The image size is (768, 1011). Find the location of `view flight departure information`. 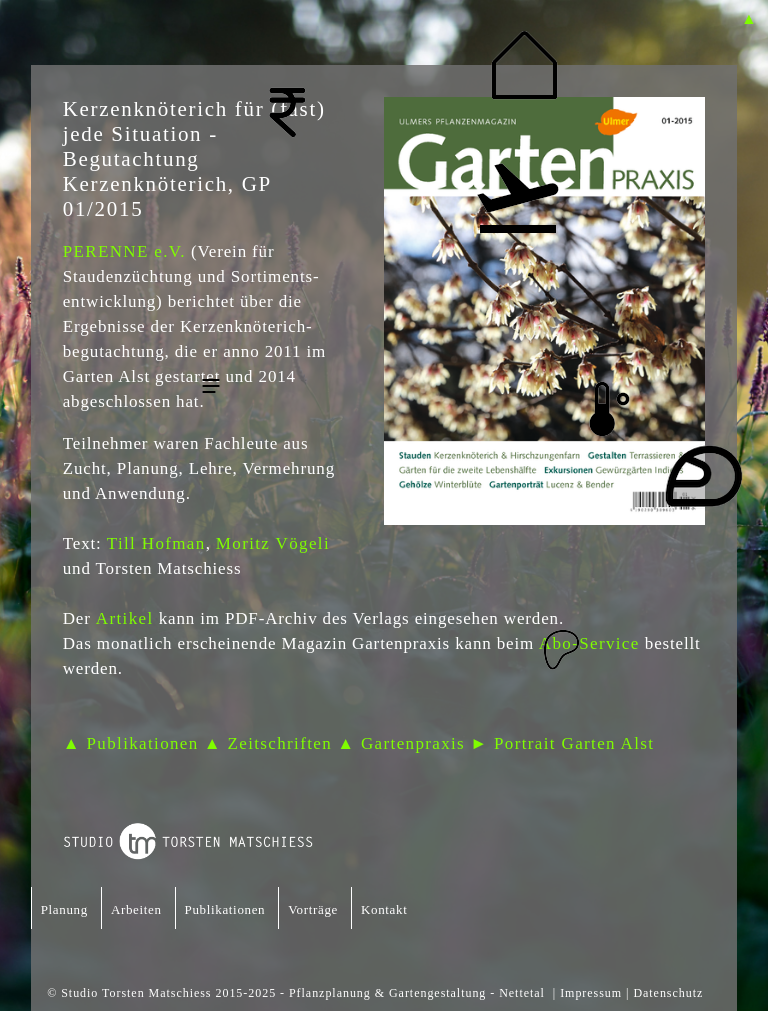

view flight departure information is located at coordinates (518, 197).